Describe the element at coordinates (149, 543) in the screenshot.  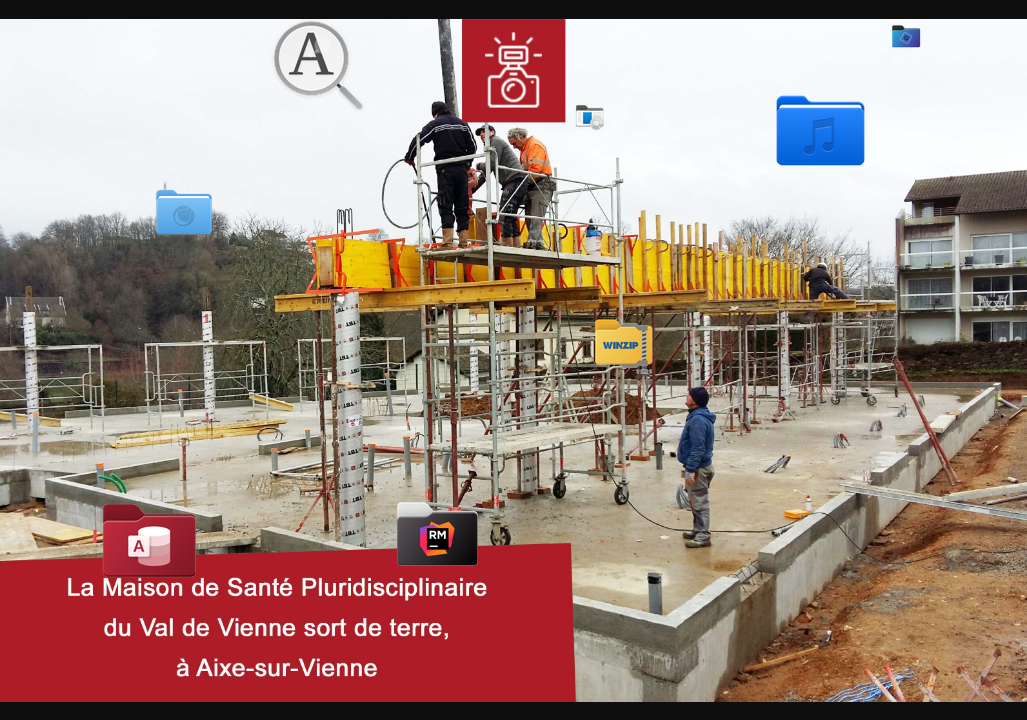
I see `folder containing microsoft access database files` at that location.